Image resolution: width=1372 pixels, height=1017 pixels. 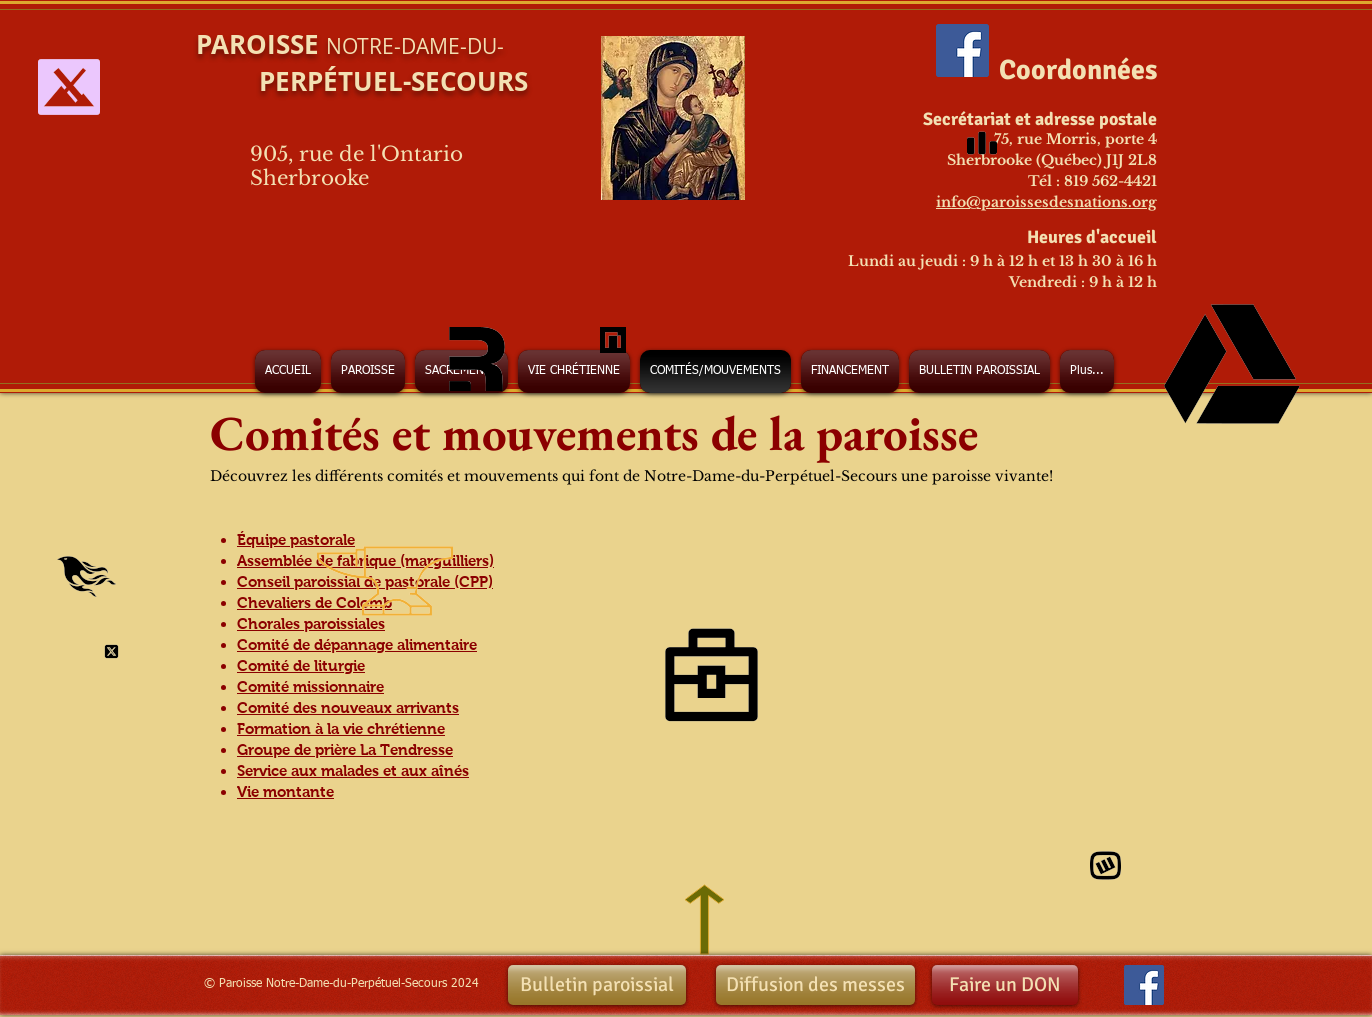 What do you see at coordinates (385, 581) in the screenshot?
I see `conda-forge community package repository` at bounding box center [385, 581].